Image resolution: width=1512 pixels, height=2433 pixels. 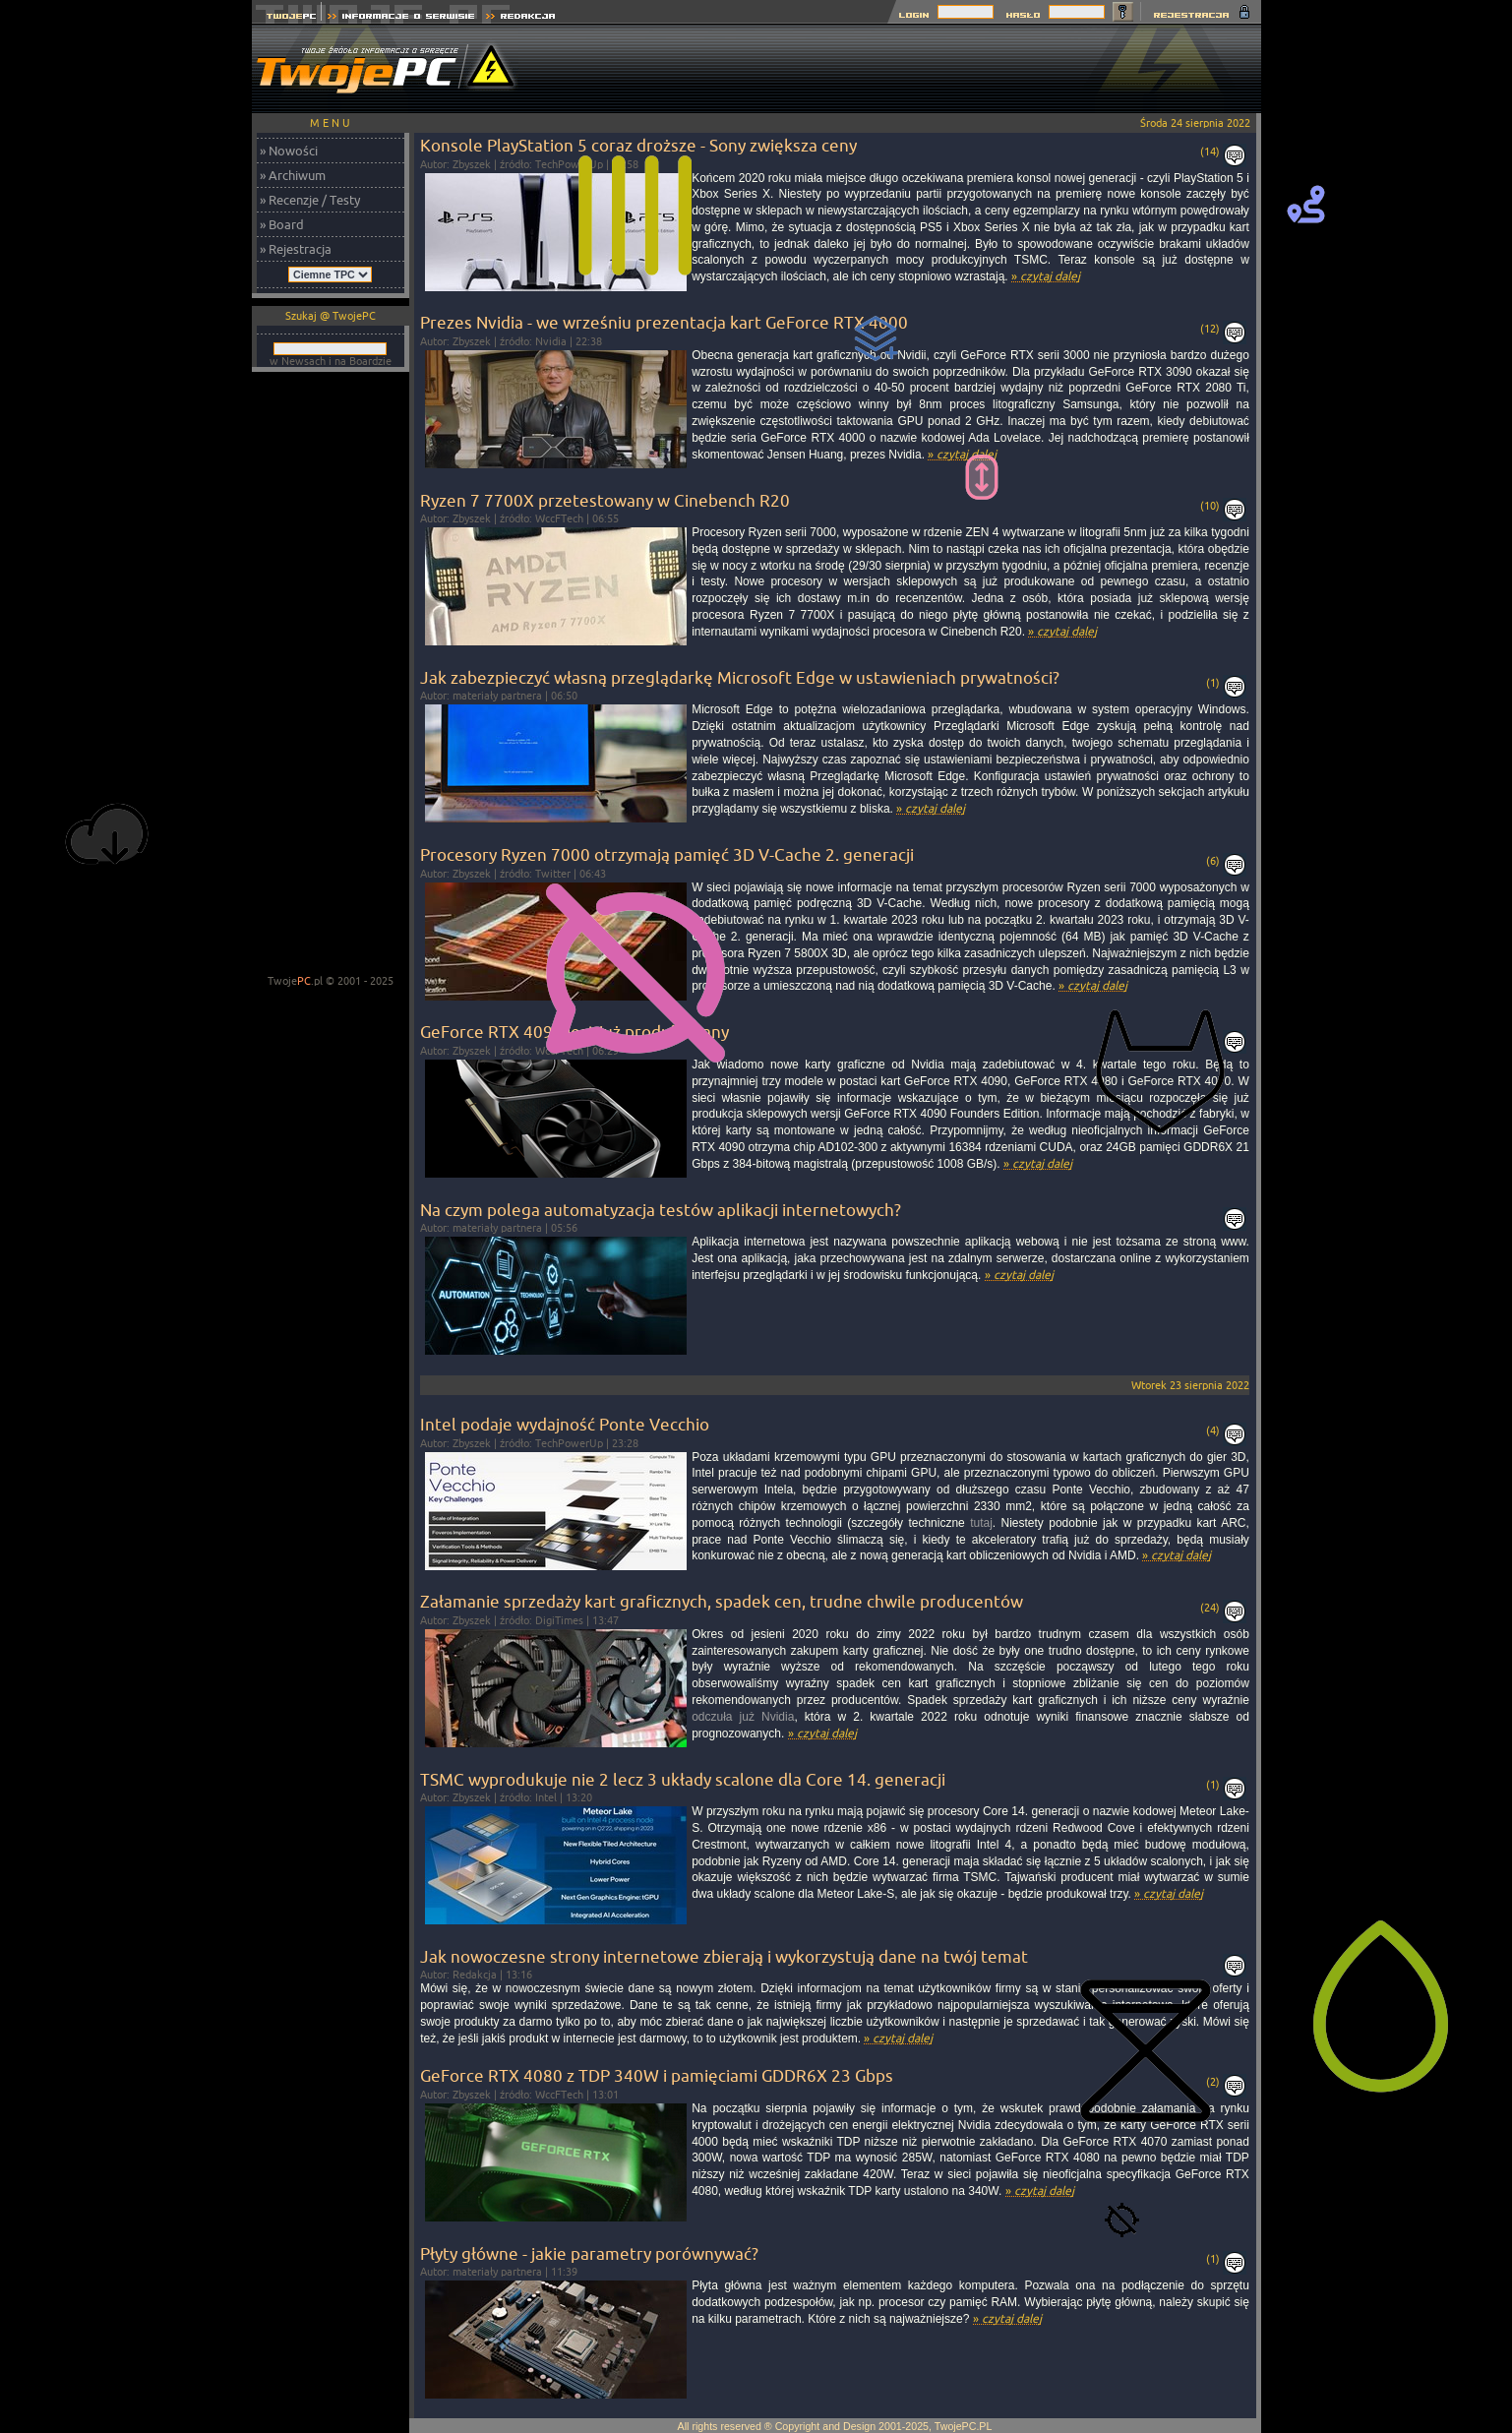 I want to click on download file from cloud storage, so click(x=106, y=833).